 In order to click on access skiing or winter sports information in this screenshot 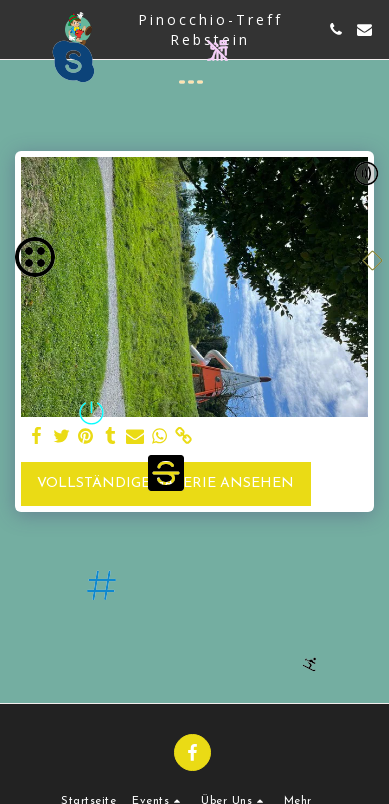, I will do `click(310, 664)`.